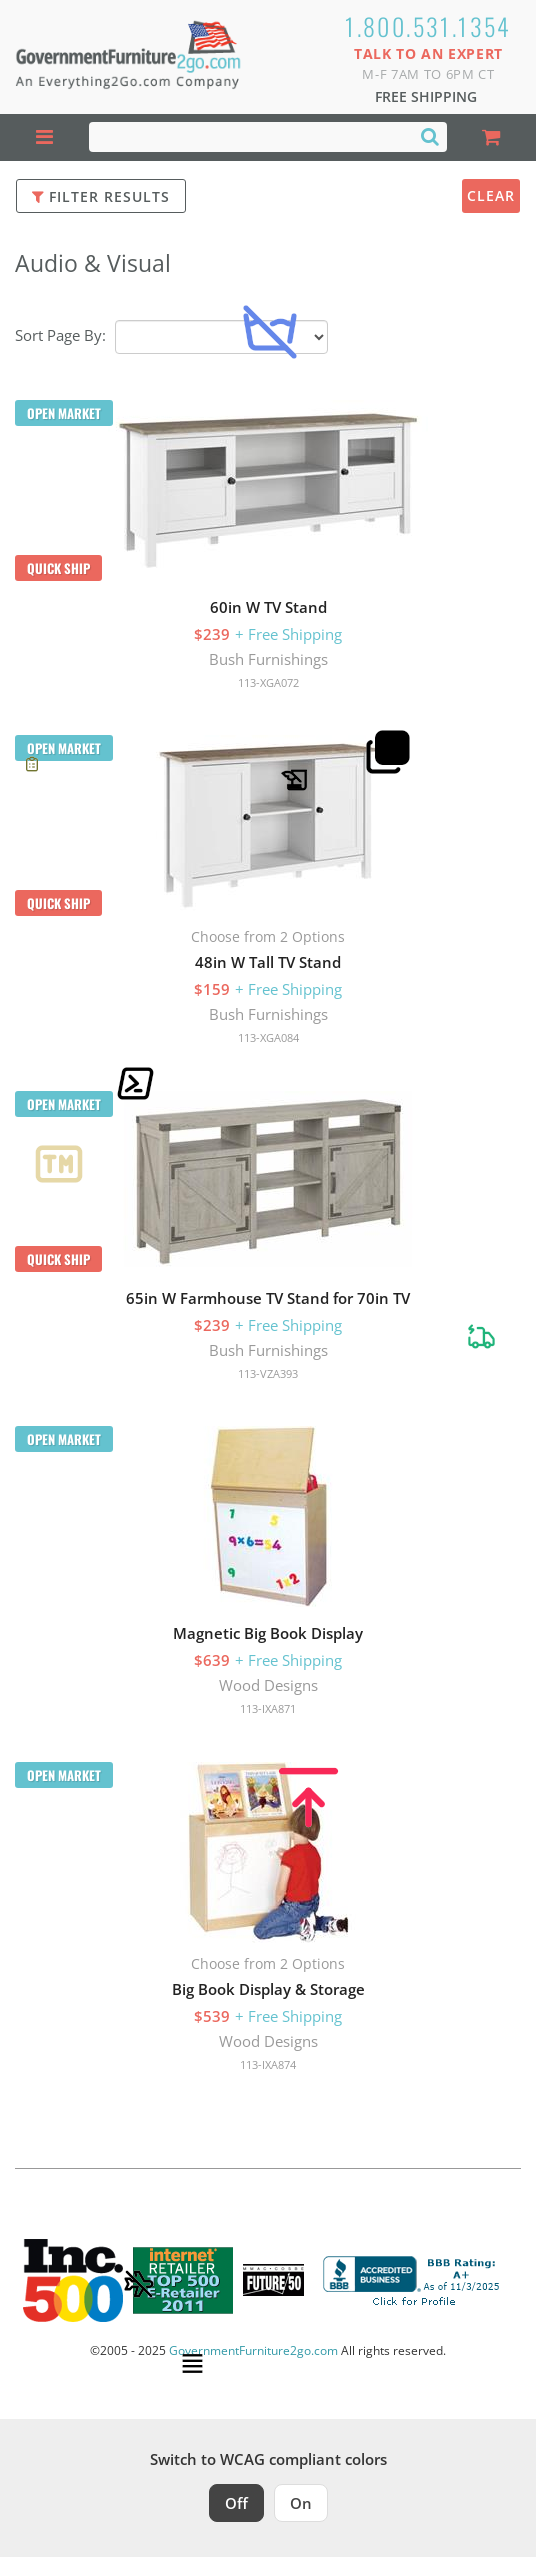 Image resolution: width=536 pixels, height=2557 pixels. I want to click on open powershell terminal, so click(135, 1083).